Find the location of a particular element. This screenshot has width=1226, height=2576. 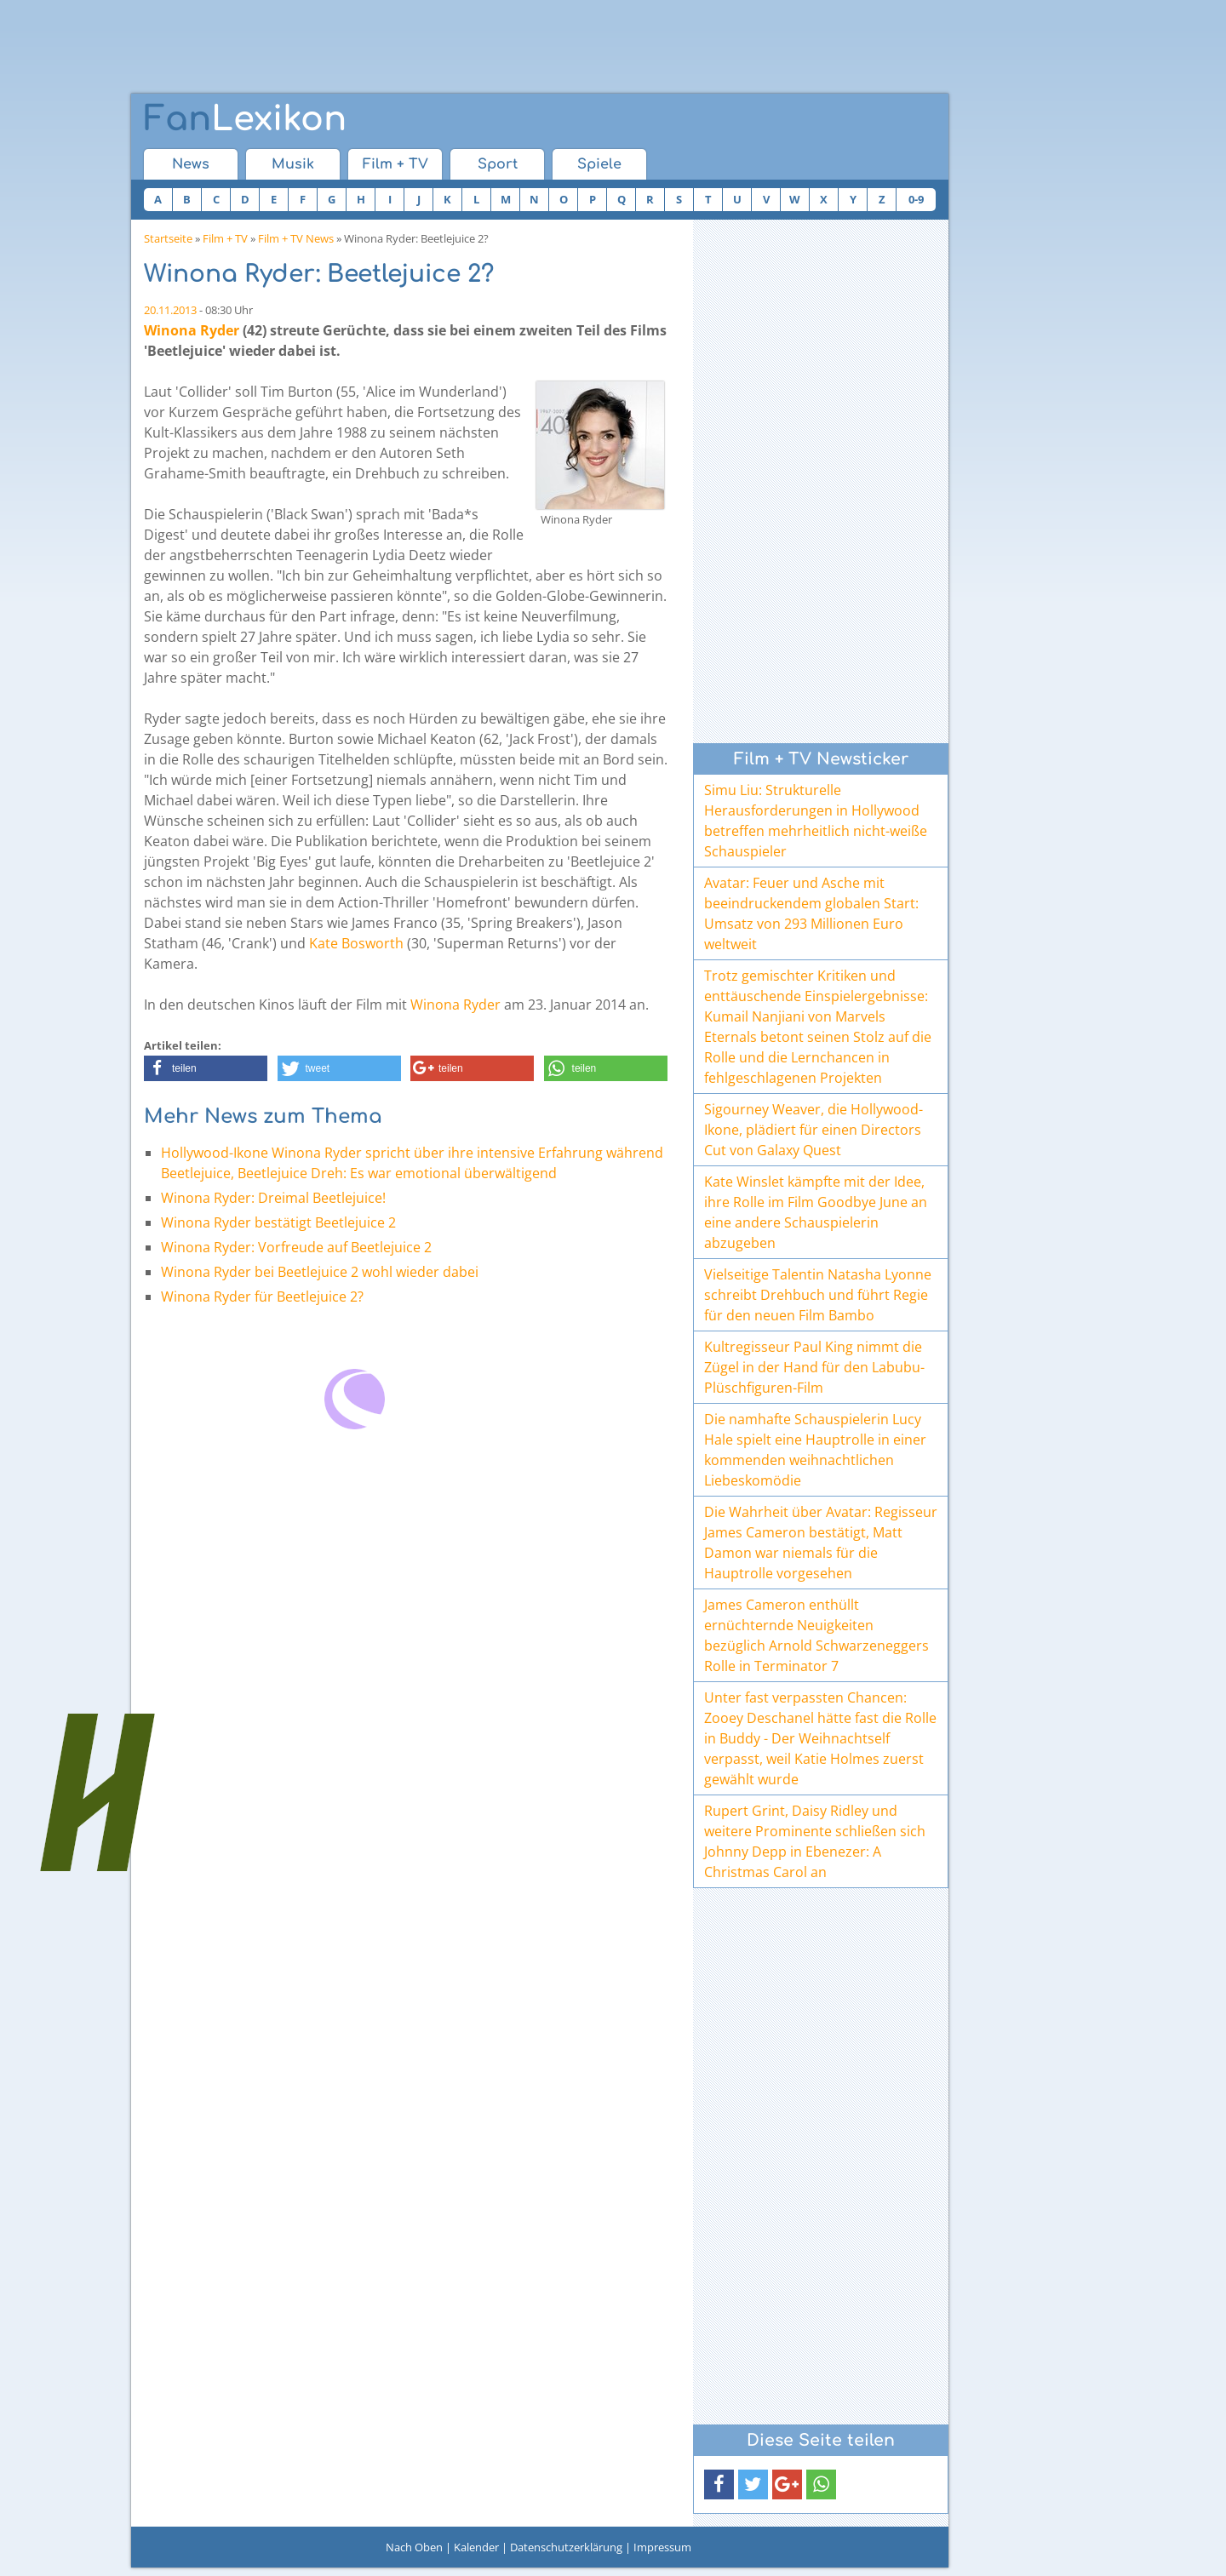

handshake app or platform logo is located at coordinates (97, 1792).